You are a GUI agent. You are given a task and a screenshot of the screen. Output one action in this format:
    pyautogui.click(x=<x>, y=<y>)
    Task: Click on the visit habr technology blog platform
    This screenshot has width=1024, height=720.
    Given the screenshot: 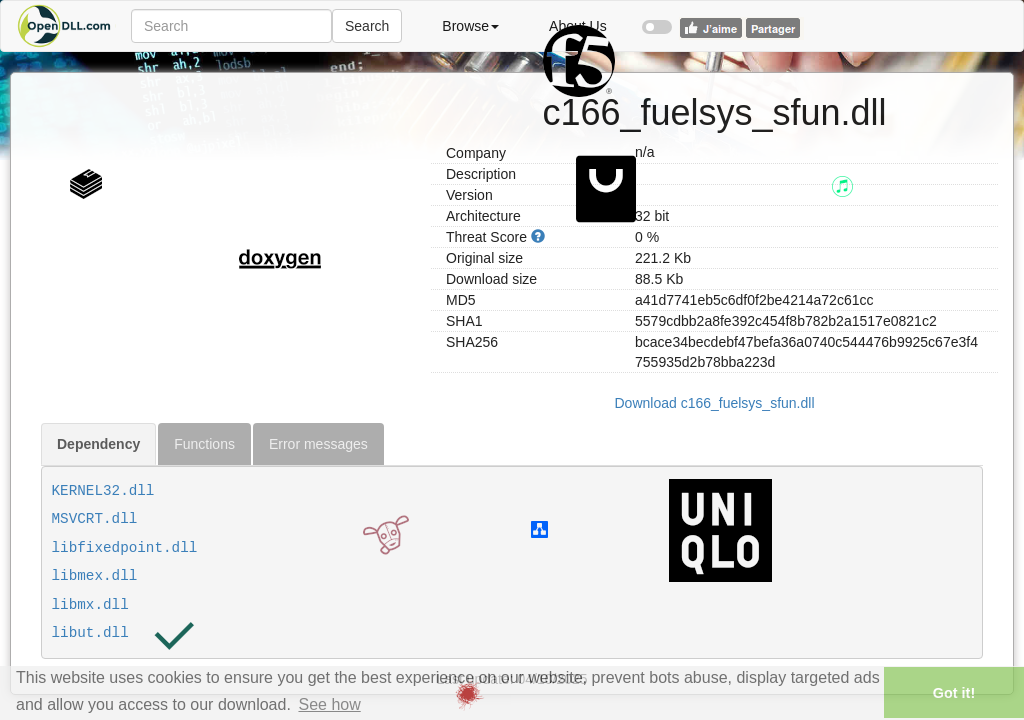 What is the action you would take?
    pyautogui.click(x=470, y=696)
    